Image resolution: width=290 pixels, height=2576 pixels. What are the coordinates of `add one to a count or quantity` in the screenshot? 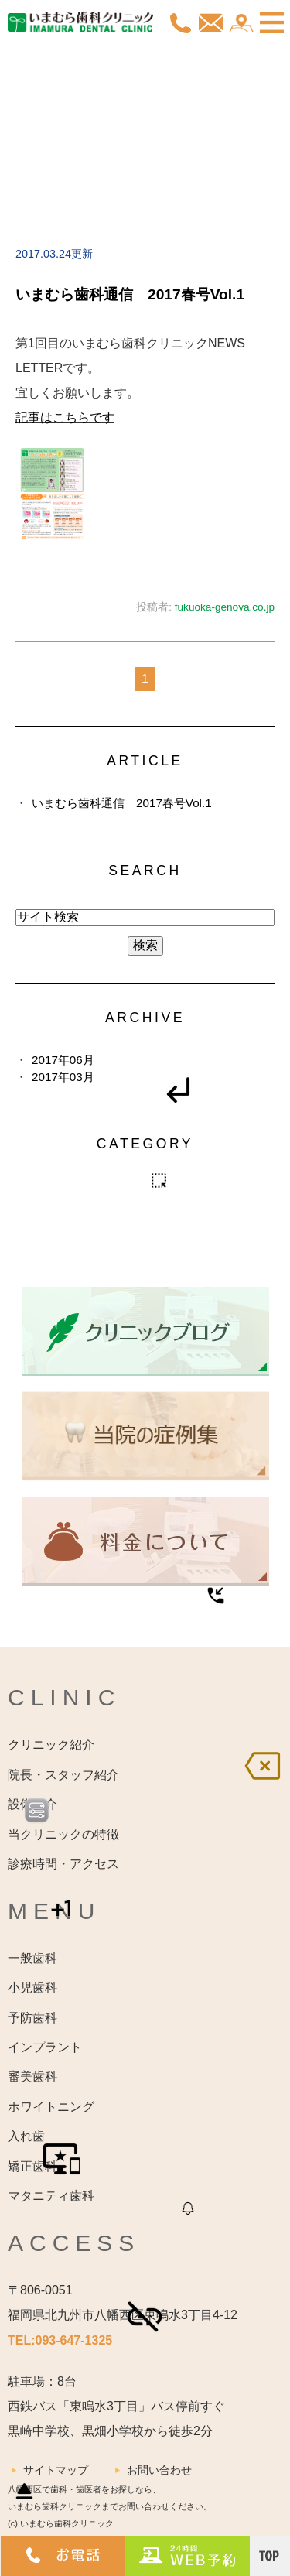 It's located at (61, 1908).